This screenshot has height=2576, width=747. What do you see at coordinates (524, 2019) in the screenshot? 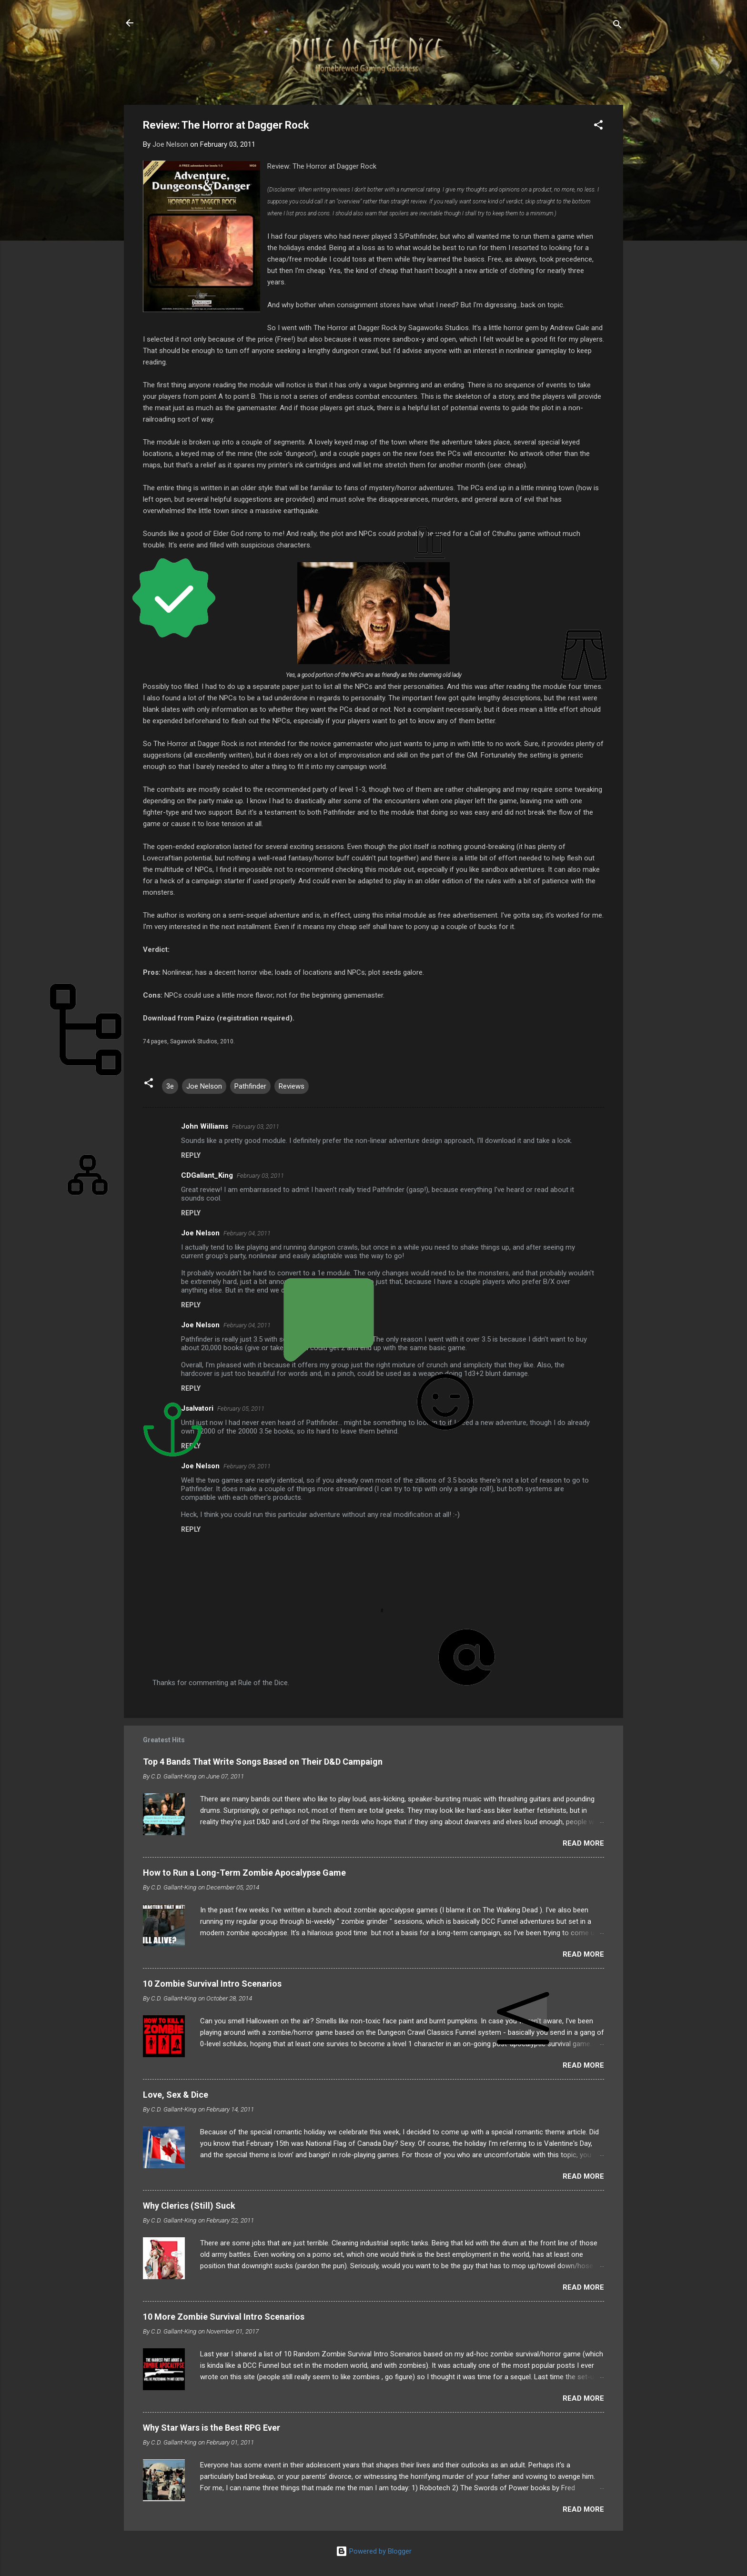
I see `less than or equal to mathematical operator` at bounding box center [524, 2019].